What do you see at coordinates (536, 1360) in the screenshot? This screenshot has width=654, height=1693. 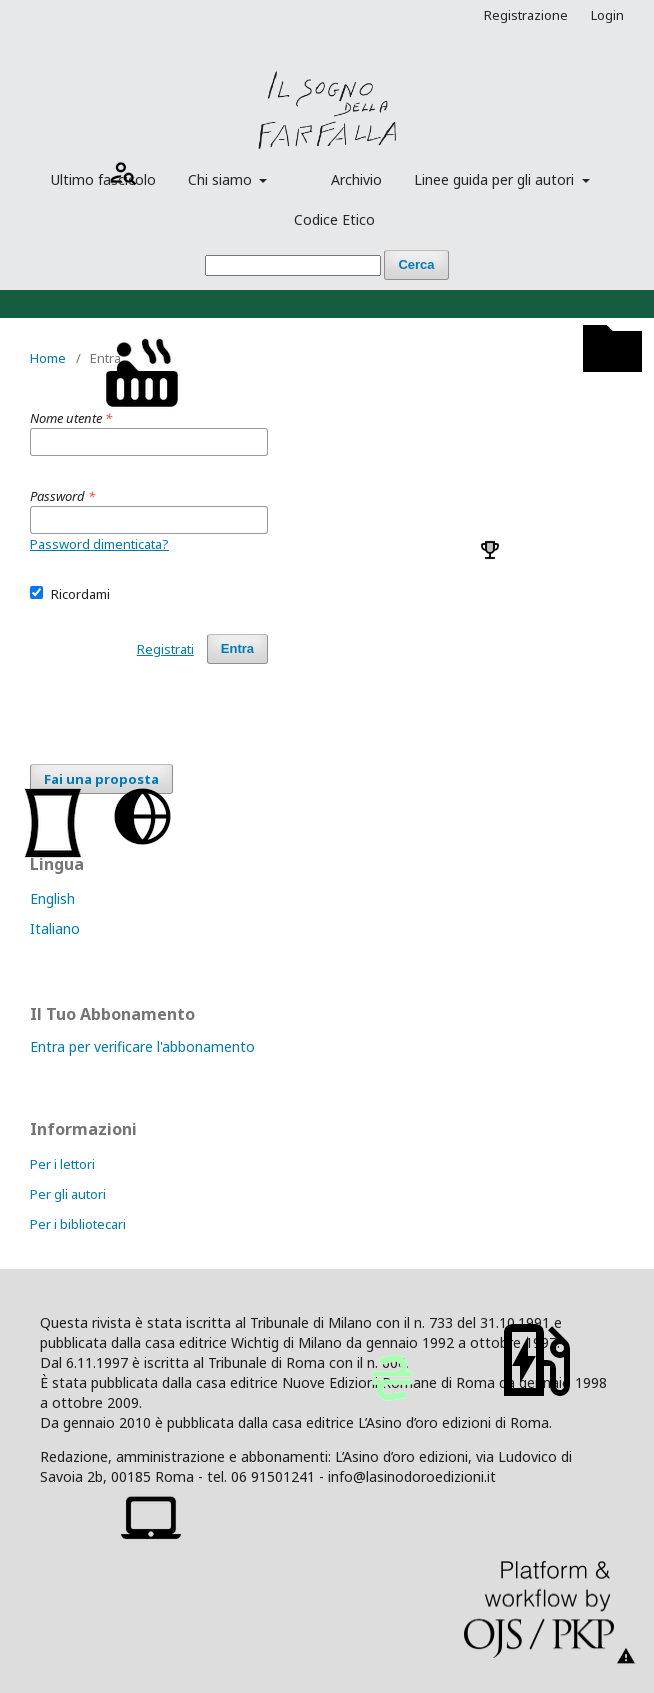 I see `find nearby electric vehicle charging stations` at bounding box center [536, 1360].